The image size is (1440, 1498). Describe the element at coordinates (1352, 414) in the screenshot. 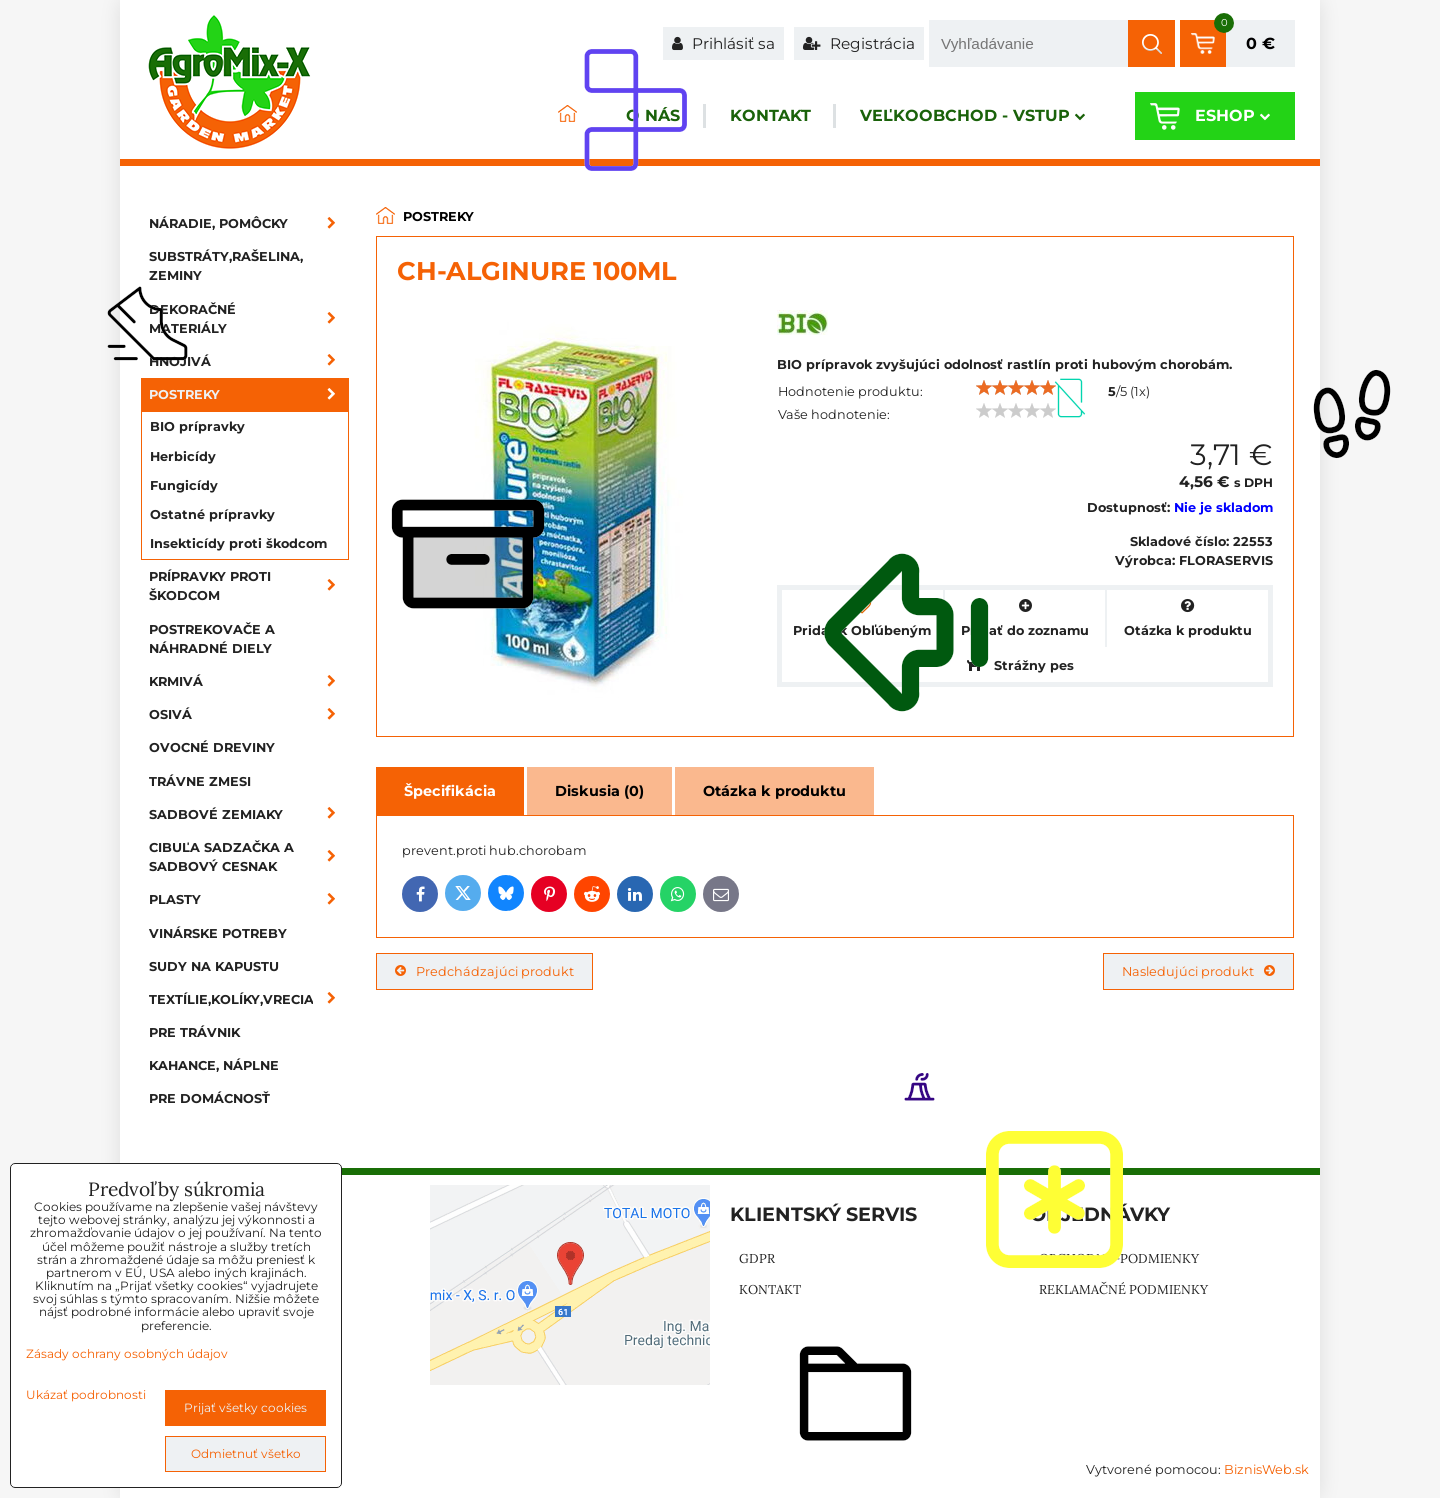

I see `track your steps or walking activity` at that location.